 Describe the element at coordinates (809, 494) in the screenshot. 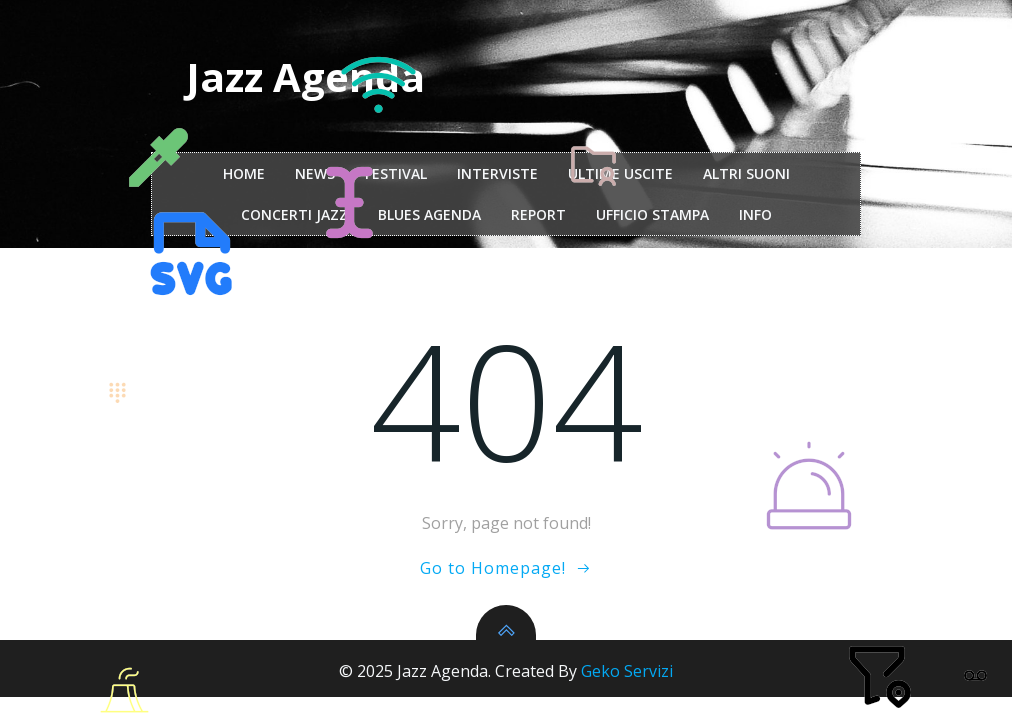

I see `indicates an active alert or warning` at that location.